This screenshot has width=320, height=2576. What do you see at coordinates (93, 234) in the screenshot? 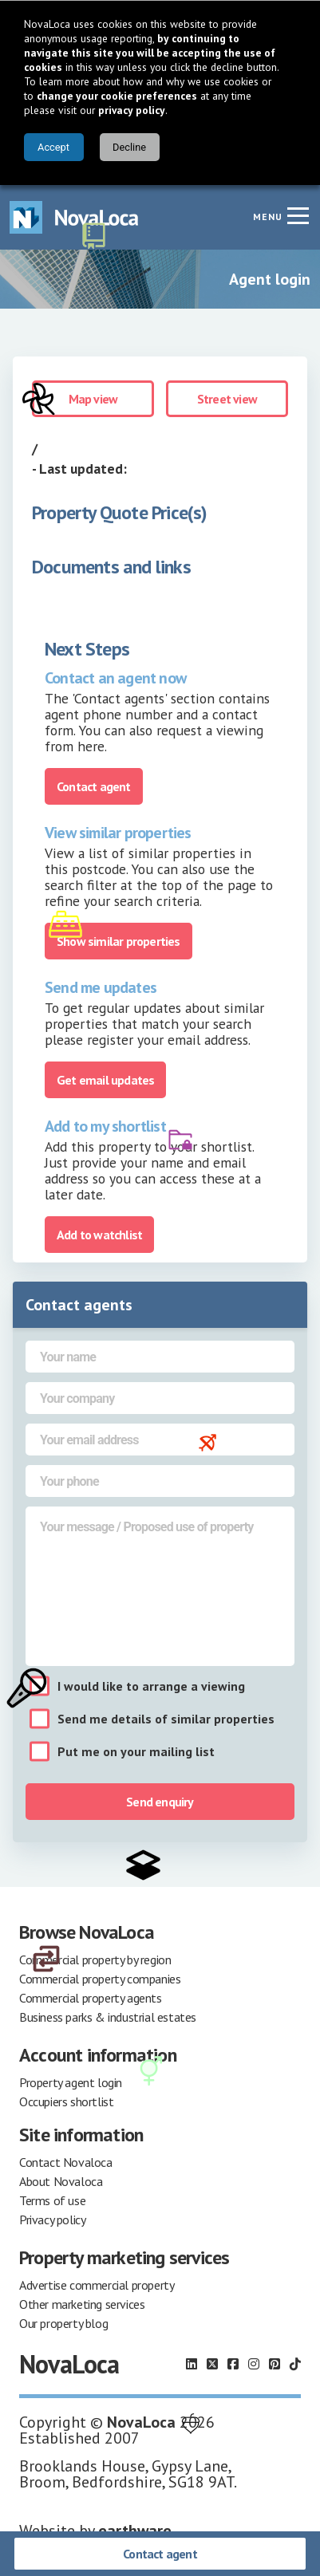
I see `access repository or project files` at bounding box center [93, 234].